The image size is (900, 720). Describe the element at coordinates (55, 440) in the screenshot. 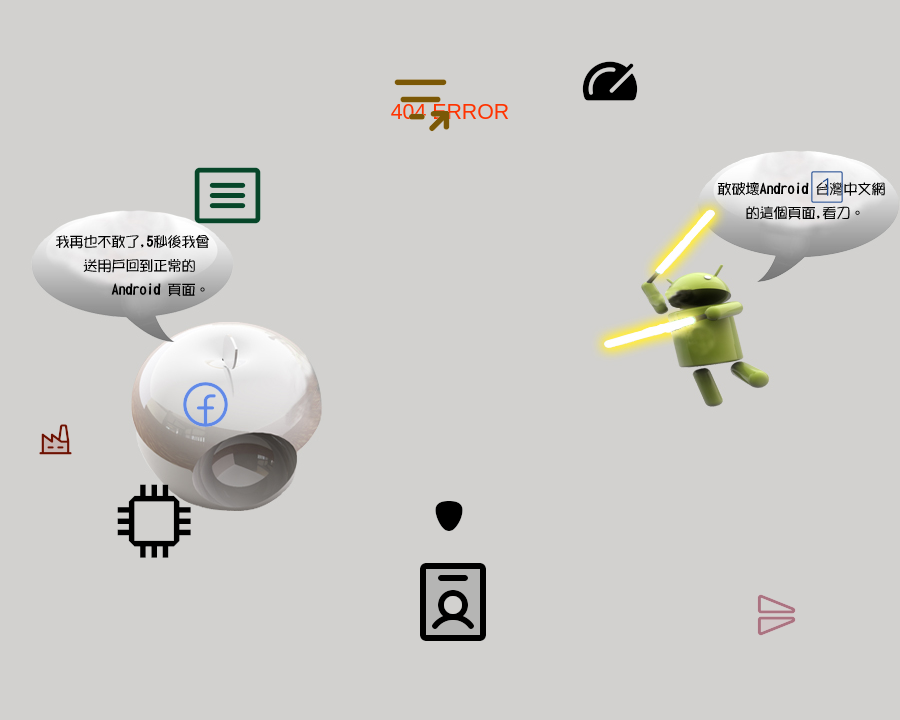

I see `access manufacturing or production settings` at that location.